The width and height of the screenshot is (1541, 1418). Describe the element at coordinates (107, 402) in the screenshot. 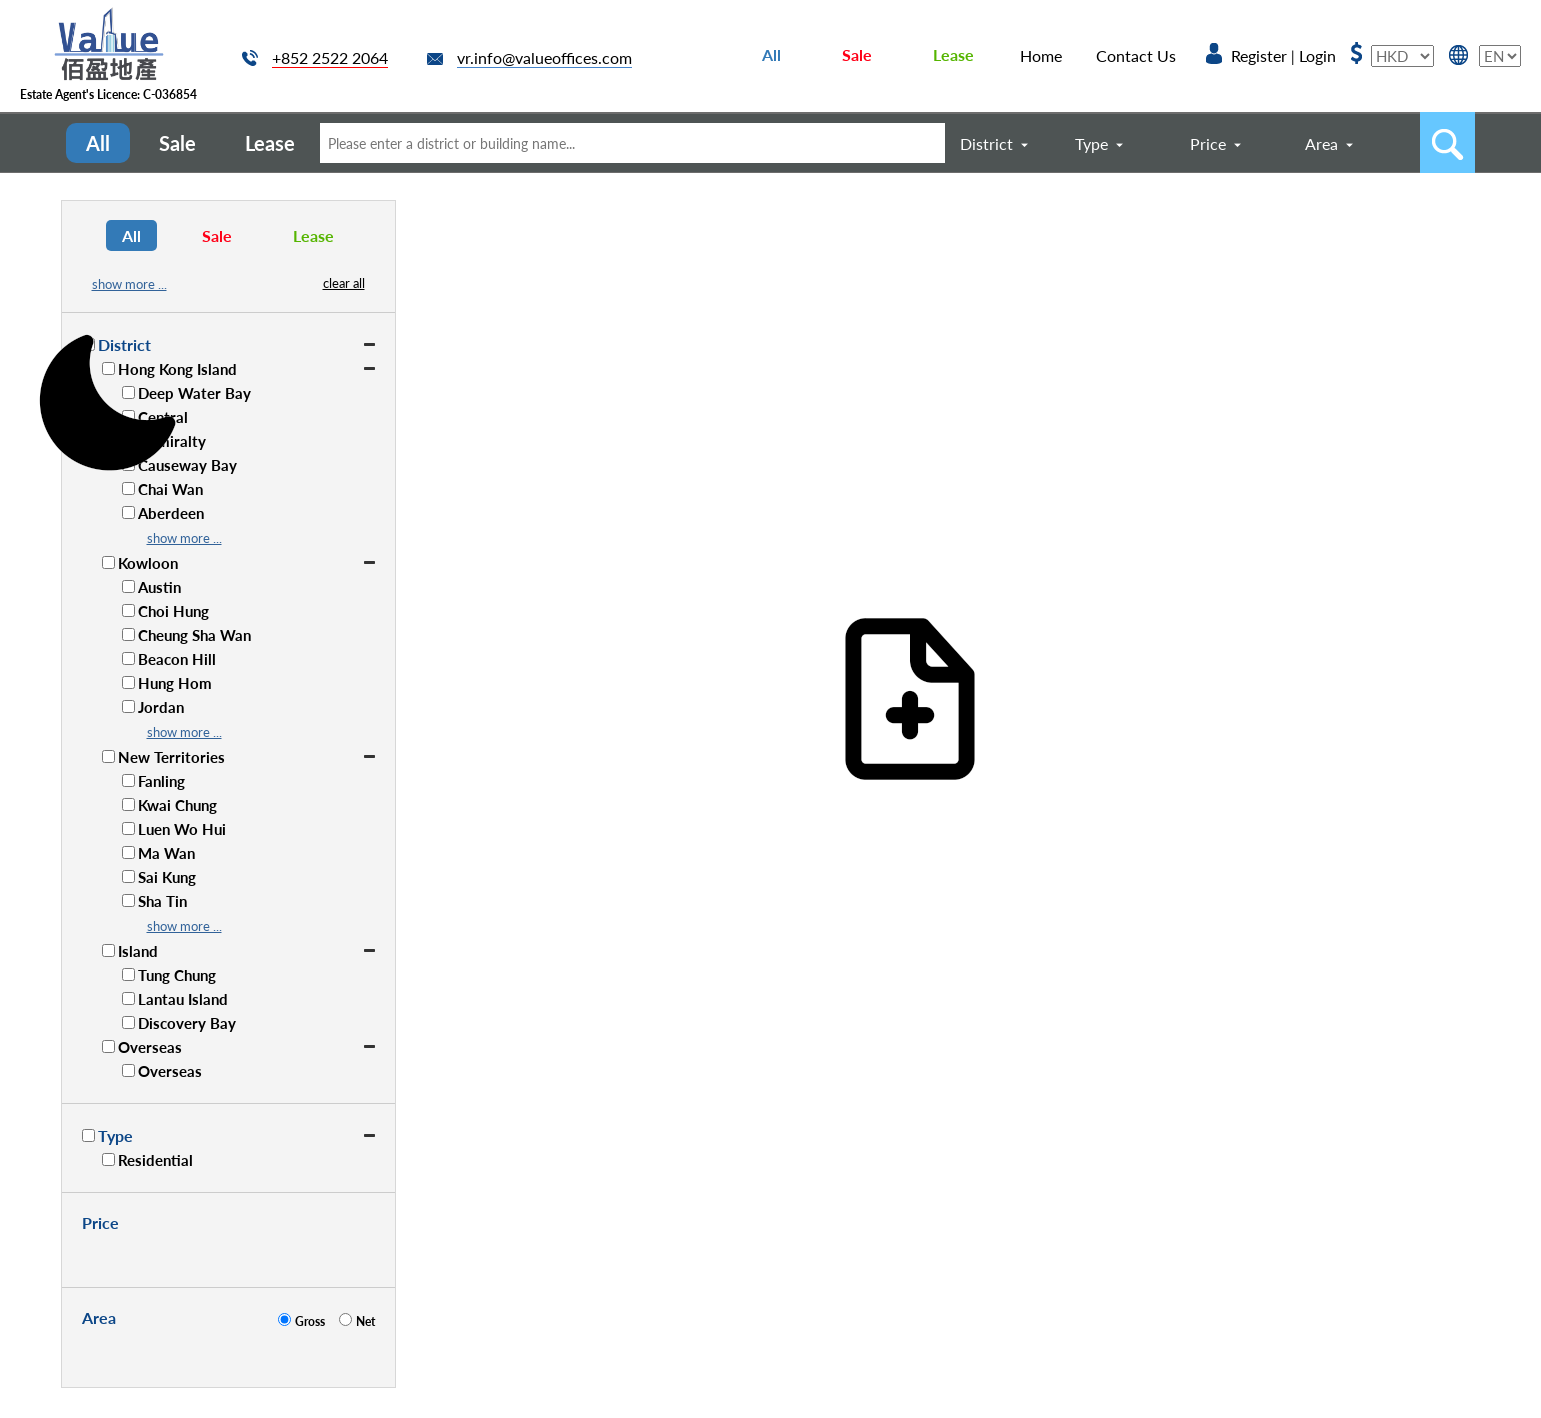

I see `switch to dark mode` at that location.